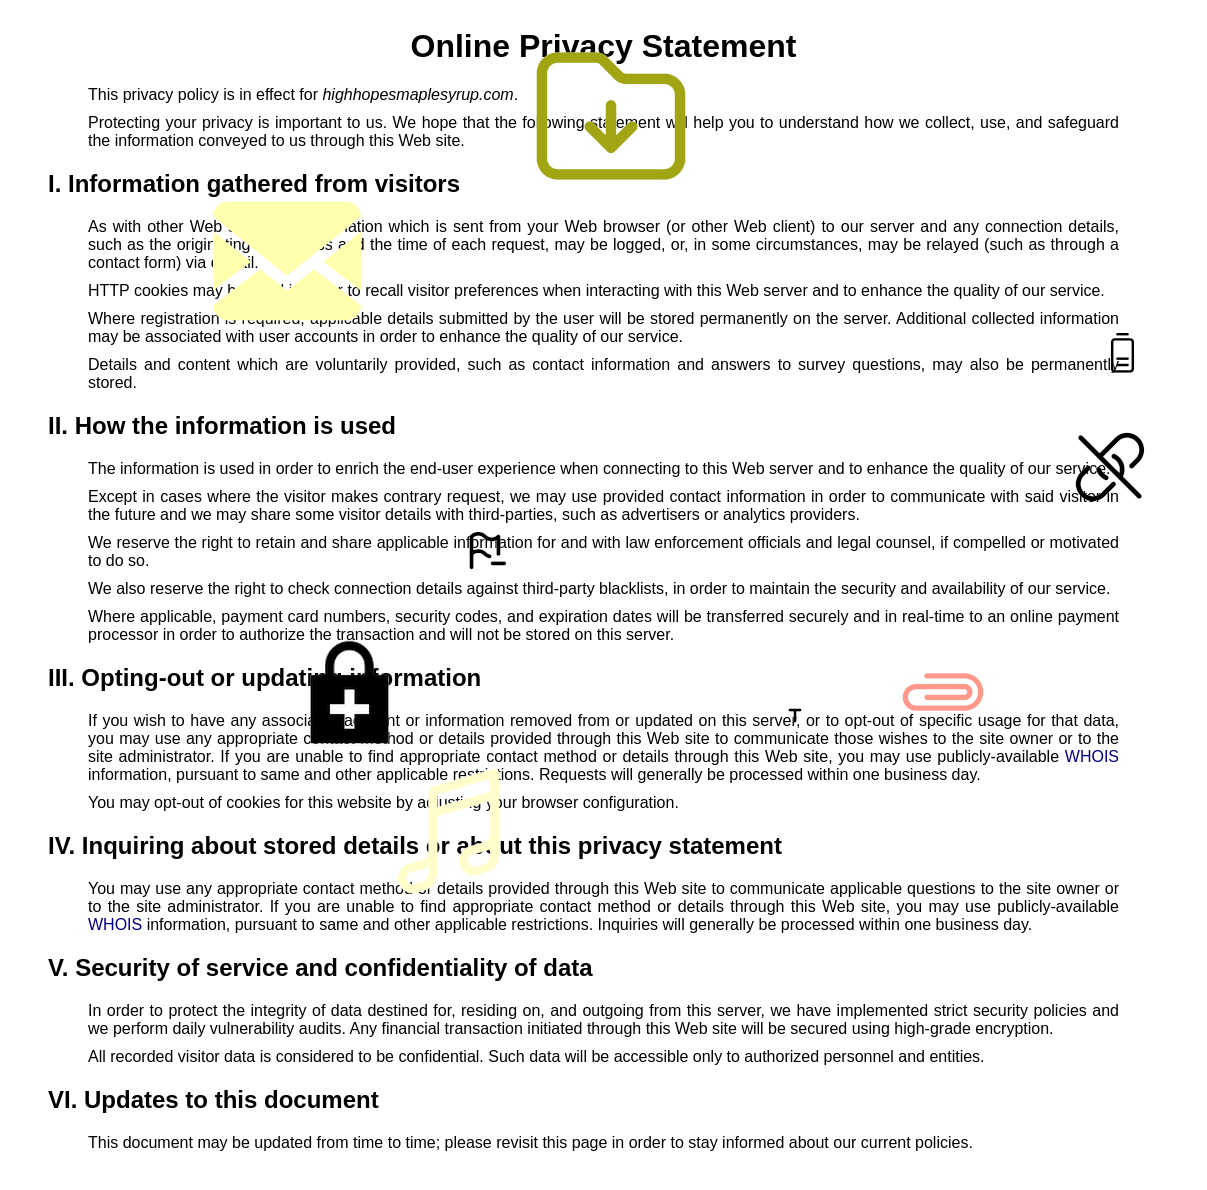  What do you see at coordinates (943, 692) in the screenshot?
I see `attach a file to your message` at bounding box center [943, 692].